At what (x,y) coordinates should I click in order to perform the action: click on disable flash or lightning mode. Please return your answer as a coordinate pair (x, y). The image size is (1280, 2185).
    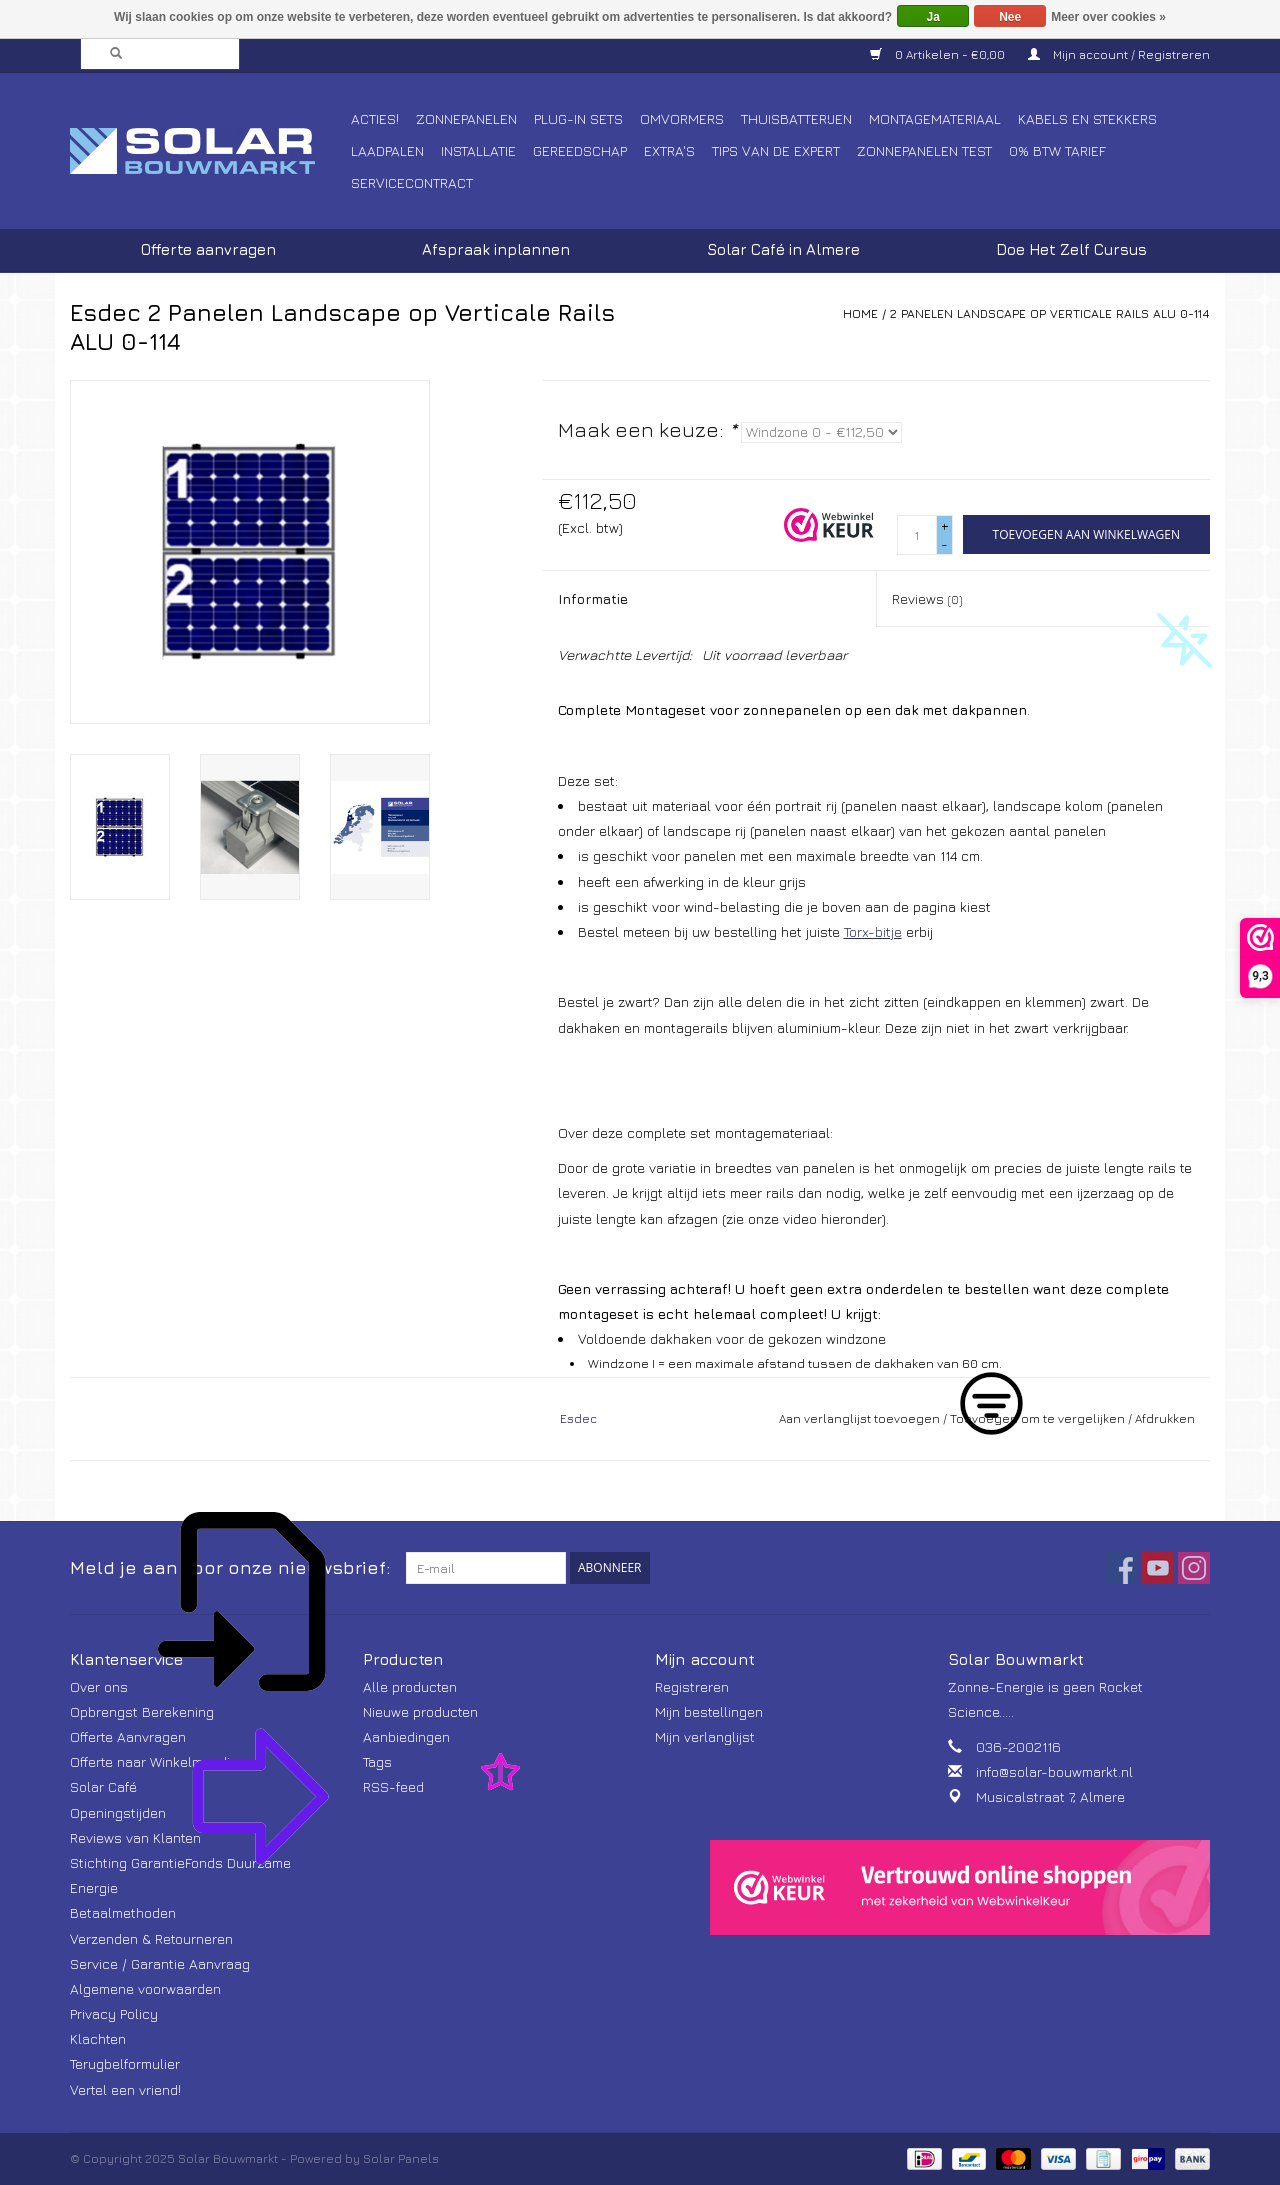
    Looking at the image, I should click on (1184, 640).